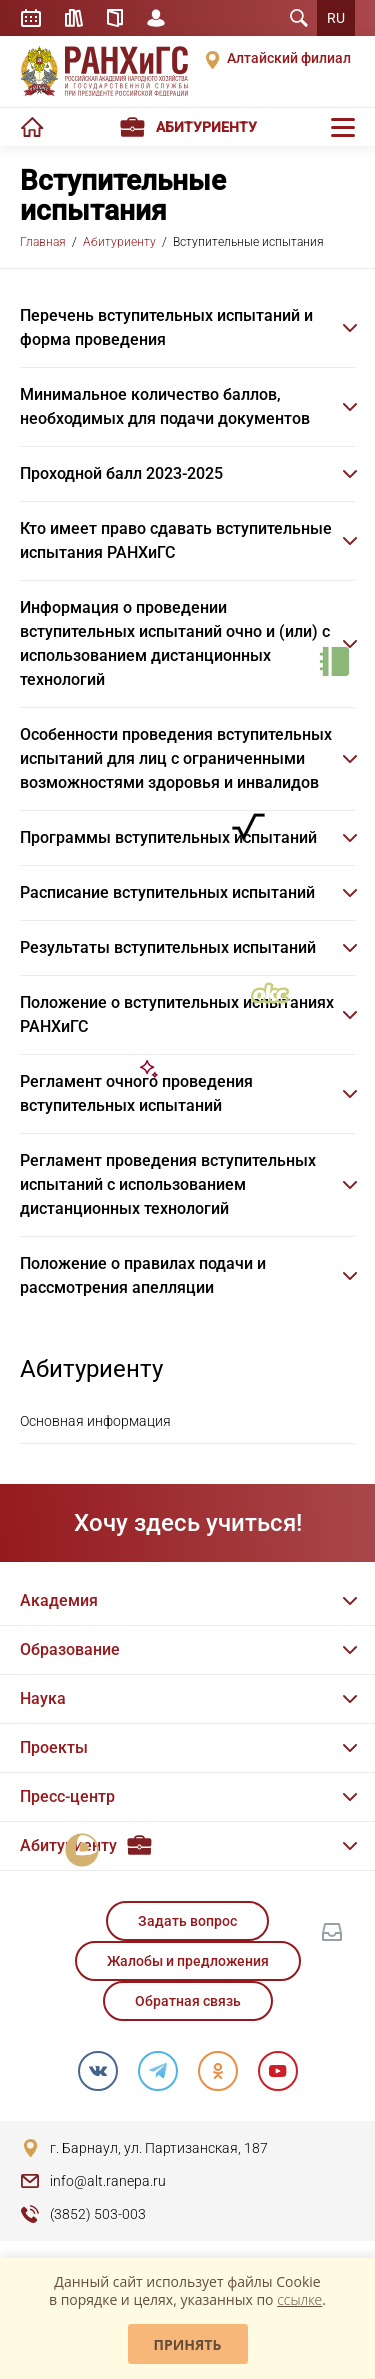 The width and height of the screenshot is (375, 2379). I want to click on open the OkCupid dating app, so click(270, 993).